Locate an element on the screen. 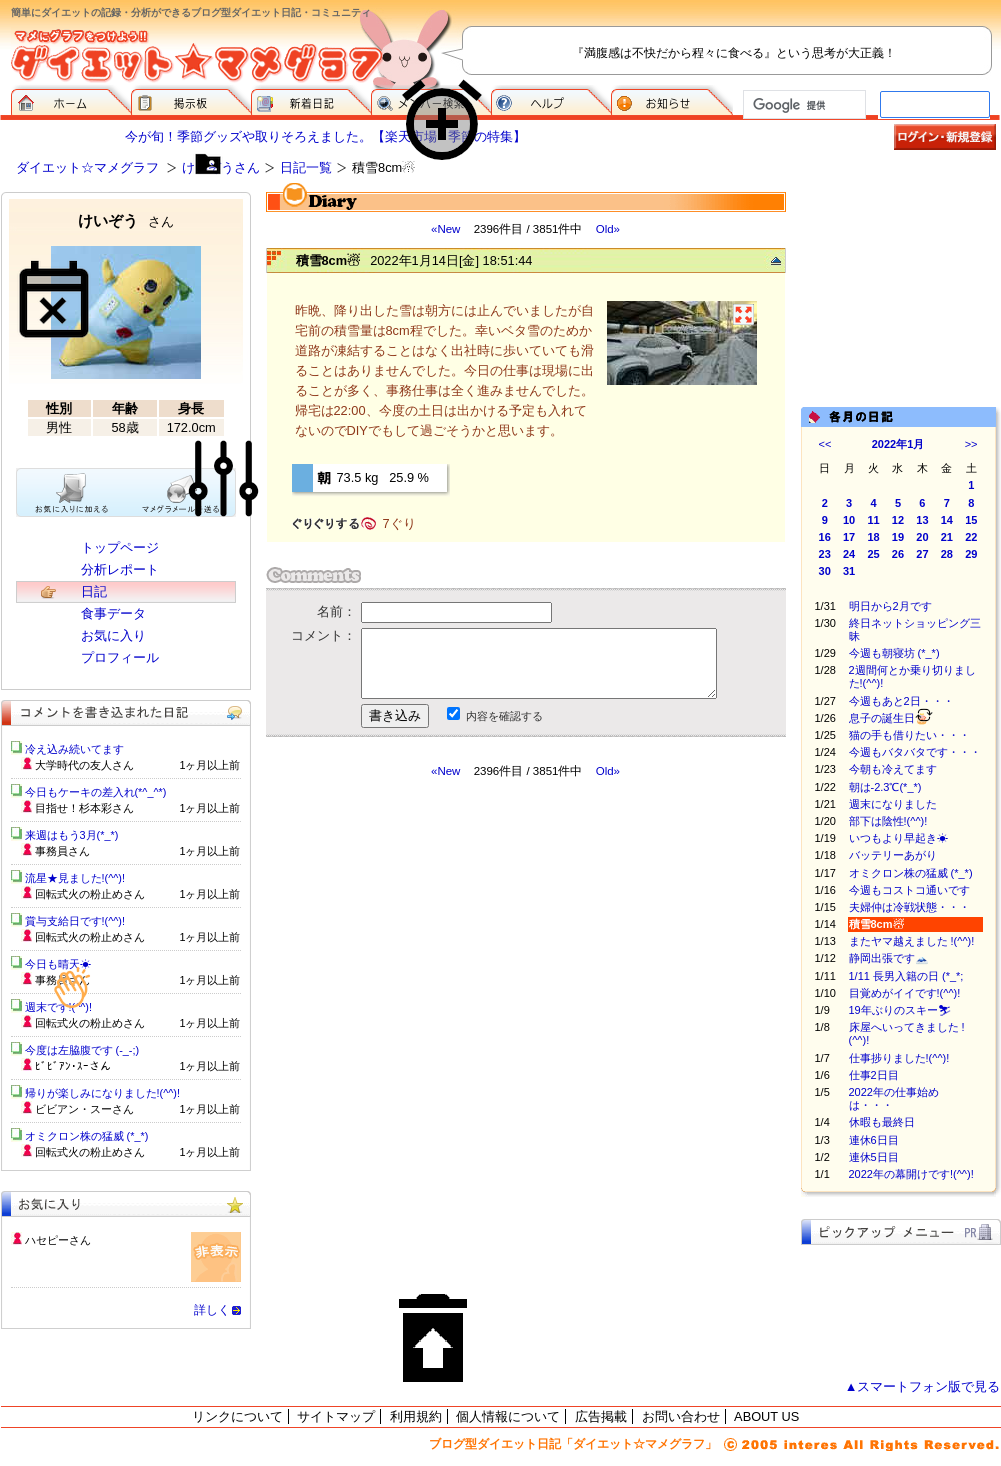  applaud or show appreciation is located at coordinates (71, 987).